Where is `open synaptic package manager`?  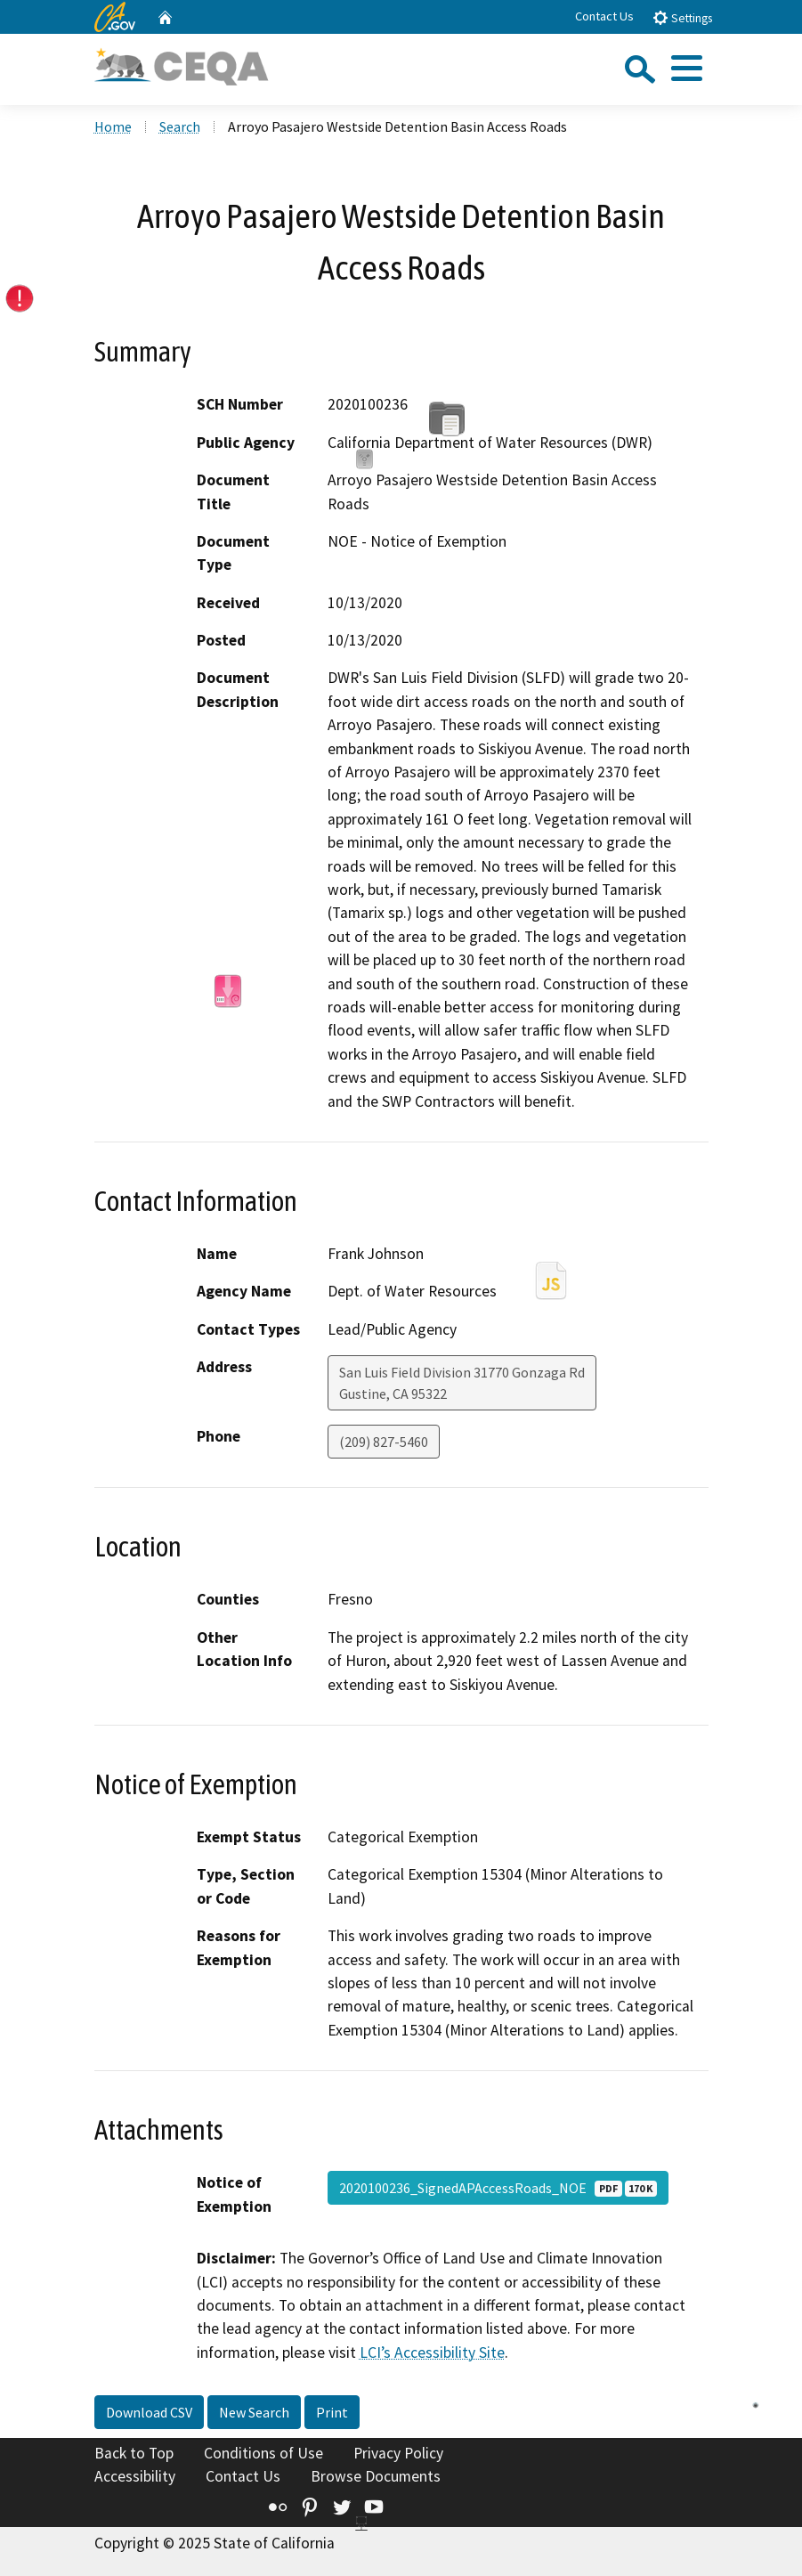 open synaptic package manager is located at coordinates (228, 991).